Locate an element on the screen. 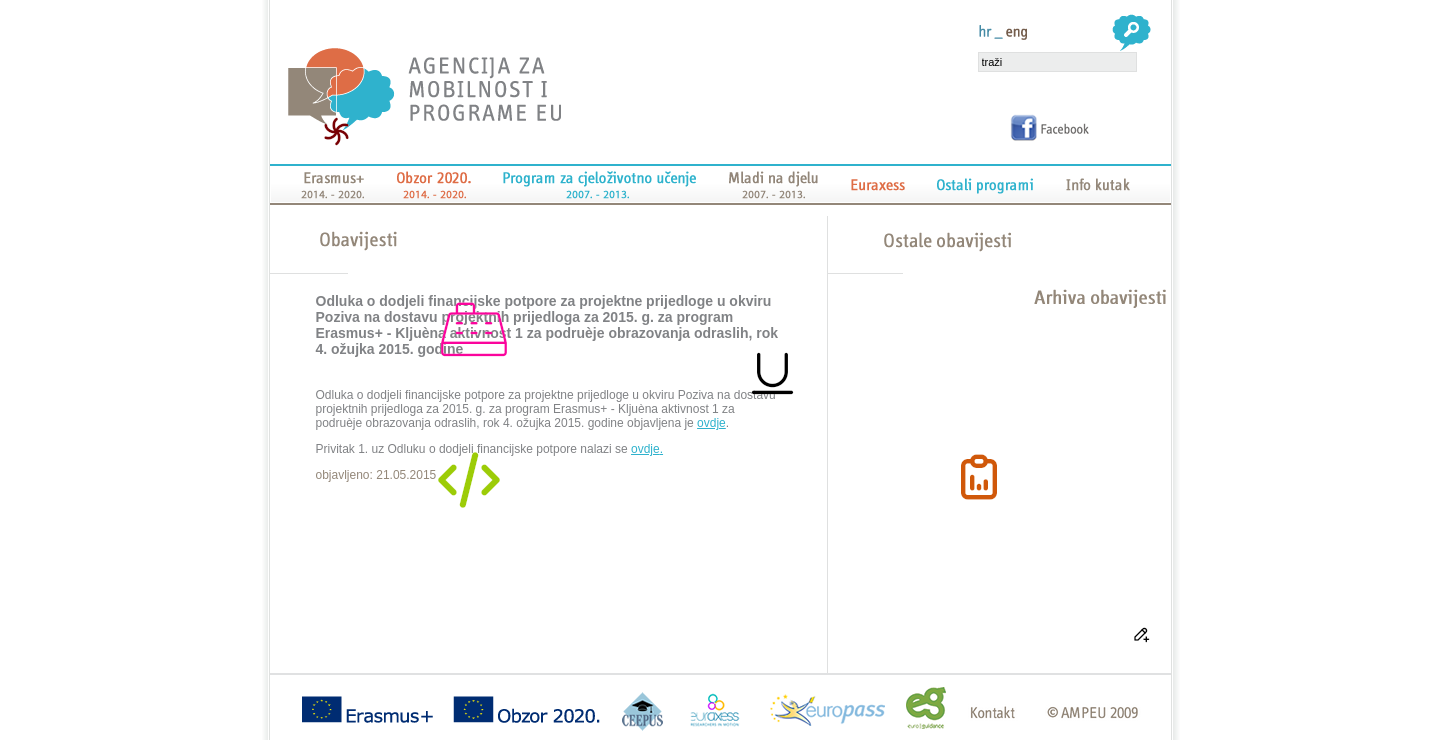 The width and height of the screenshot is (1440, 740). apply underline formatting to selected text is located at coordinates (772, 373).